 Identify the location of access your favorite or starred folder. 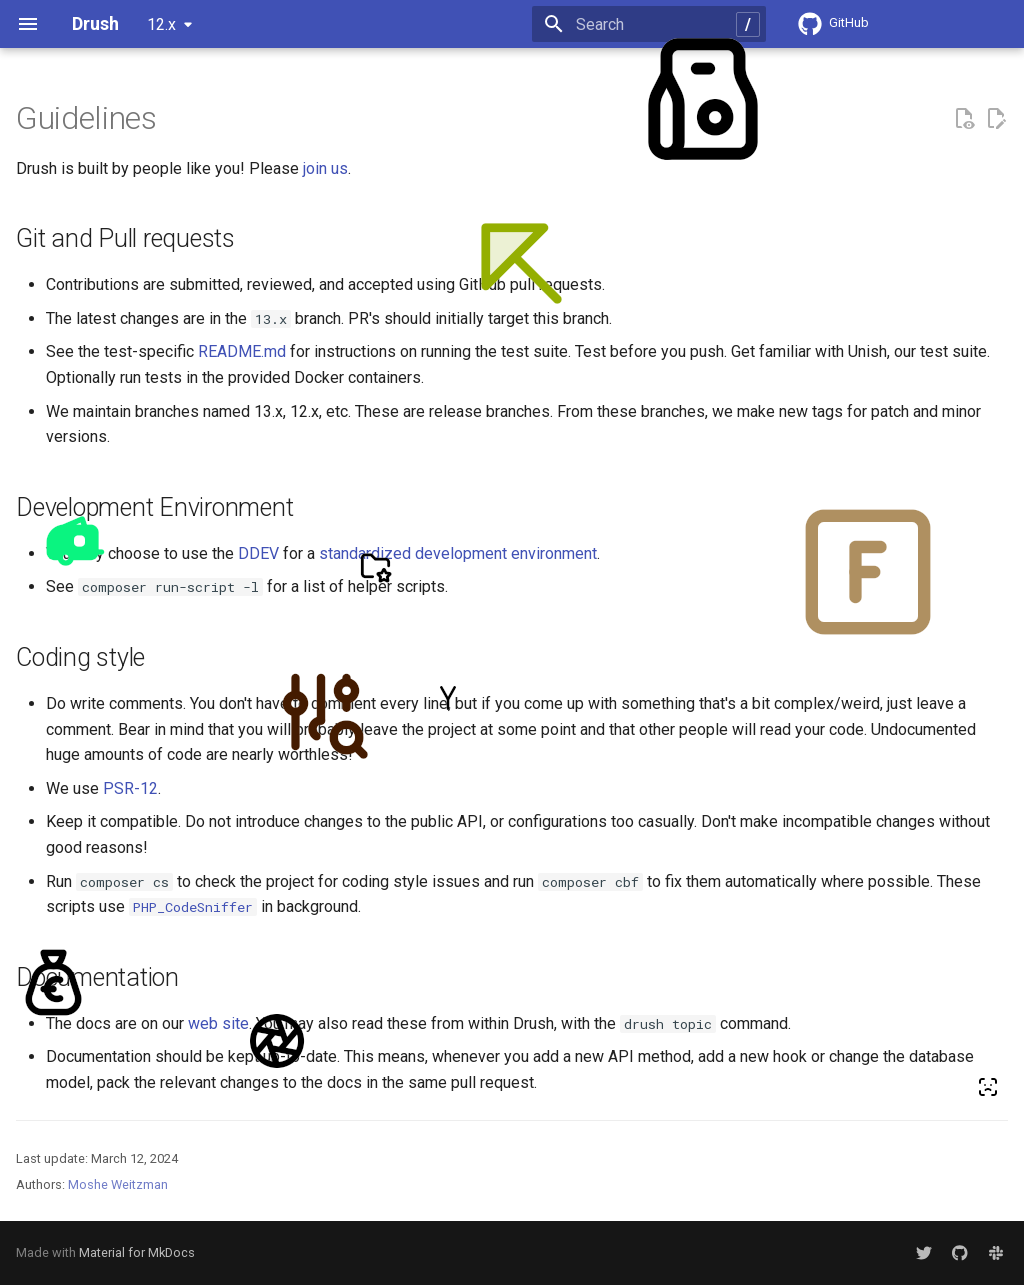
(375, 566).